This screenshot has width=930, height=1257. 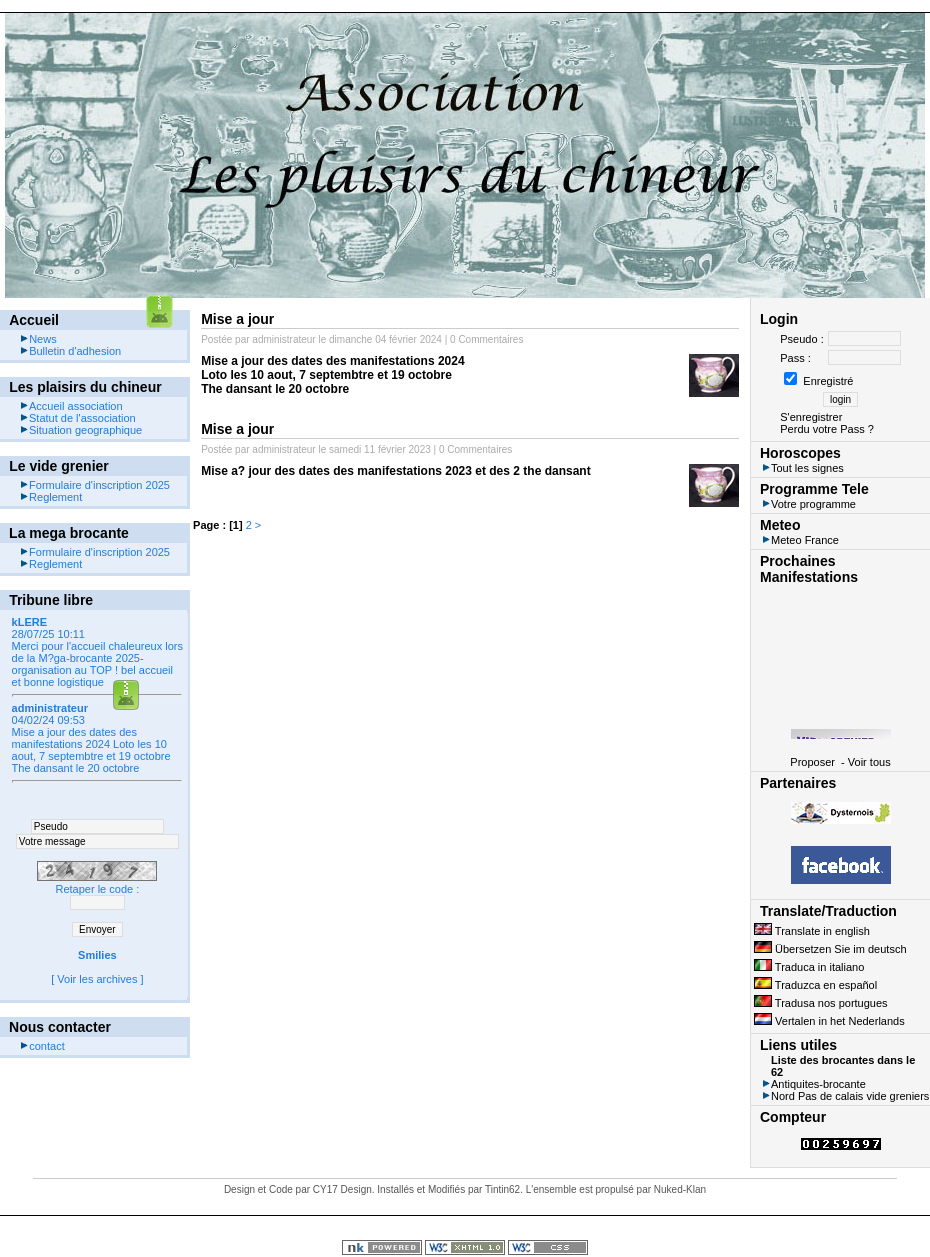 What do you see at coordinates (126, 695) in the screenshot?
I see `an android application package file` at bounding box center [126, 695].